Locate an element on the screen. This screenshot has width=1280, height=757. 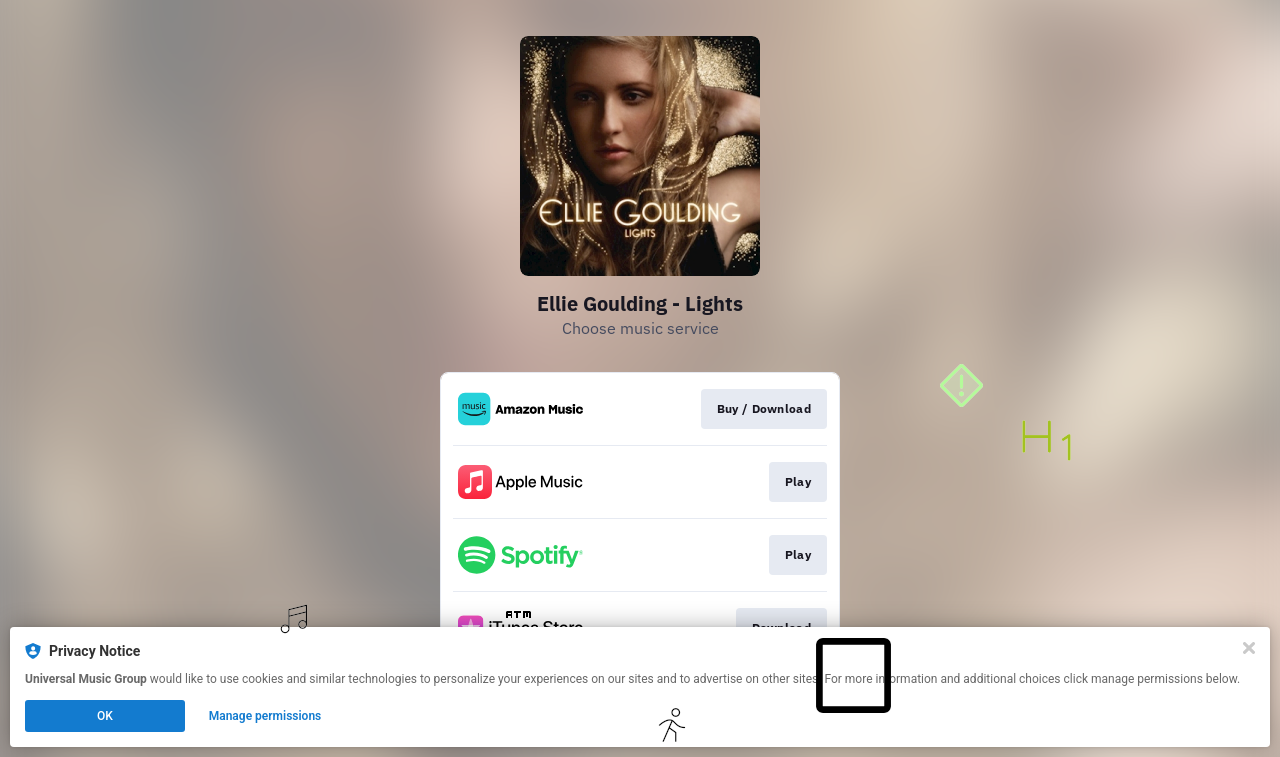
indicates a warning or caution state is located at coordinates (961, 385).